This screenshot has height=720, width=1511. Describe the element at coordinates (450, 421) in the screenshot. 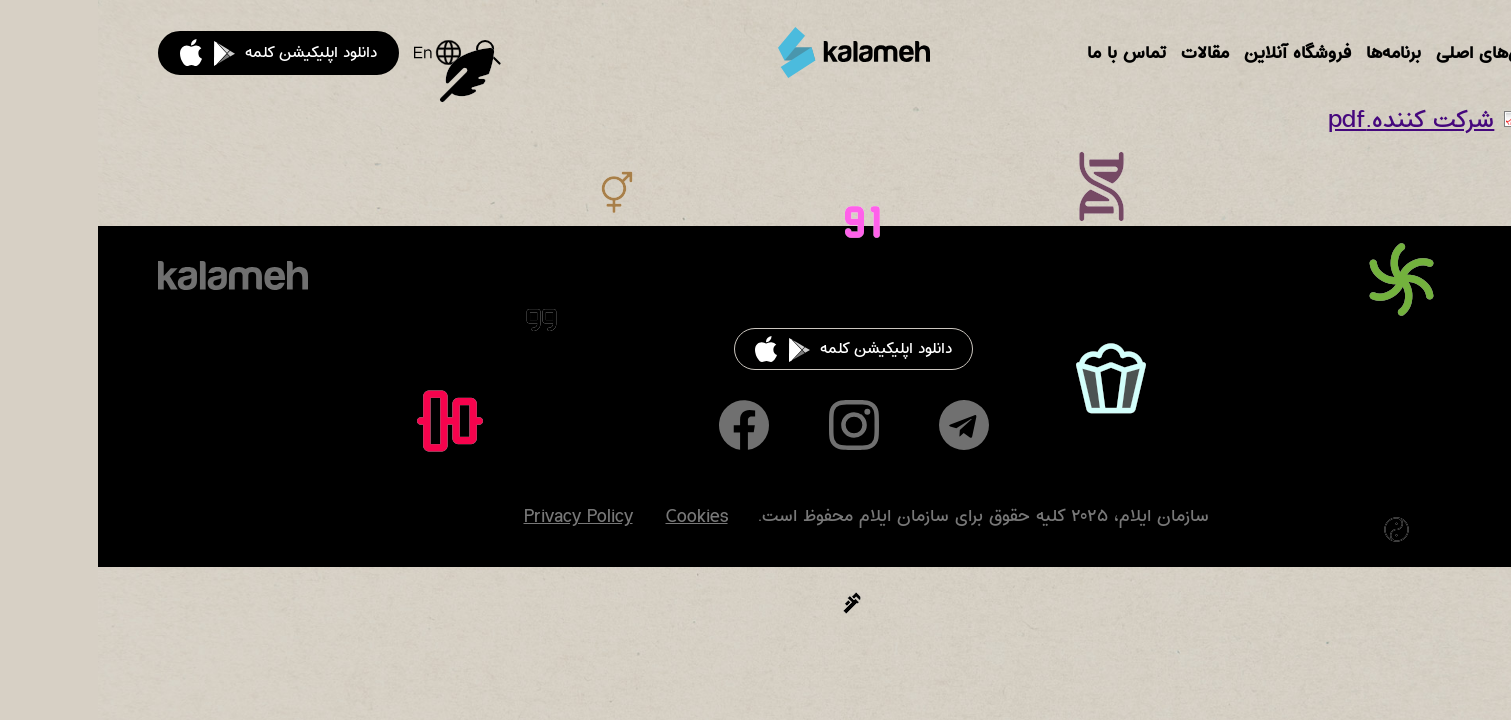

I see `align objects to vertical center` at that location.